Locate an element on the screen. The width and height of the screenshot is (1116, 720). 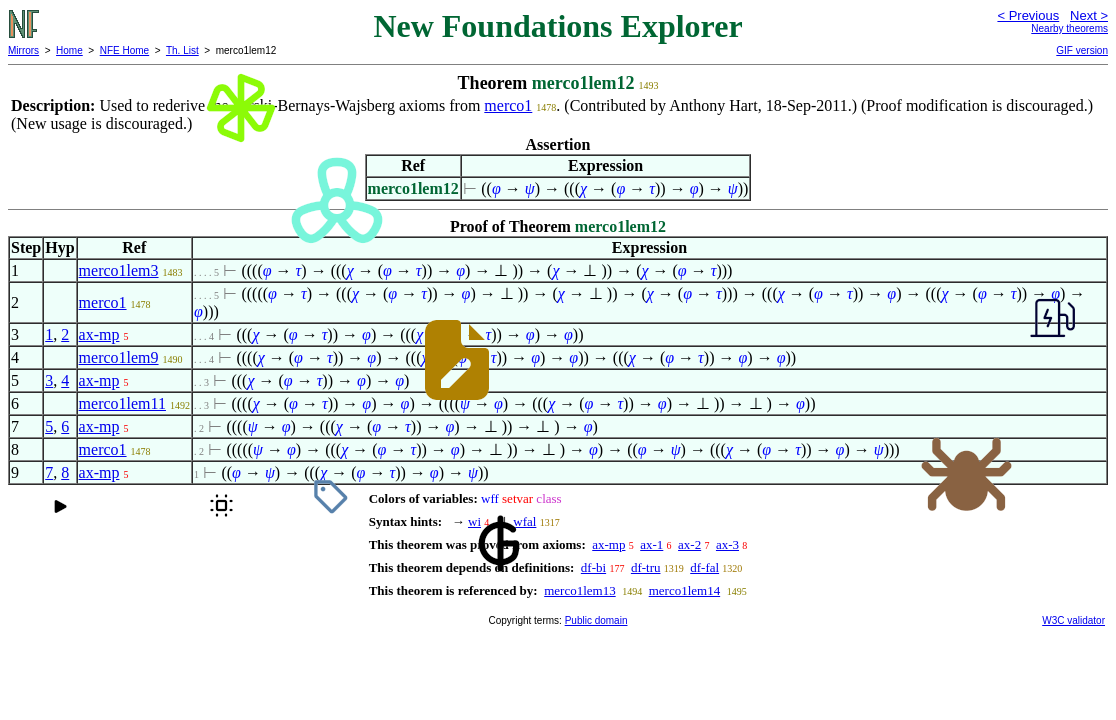
play media or video content is located at coordinates (60, 506).